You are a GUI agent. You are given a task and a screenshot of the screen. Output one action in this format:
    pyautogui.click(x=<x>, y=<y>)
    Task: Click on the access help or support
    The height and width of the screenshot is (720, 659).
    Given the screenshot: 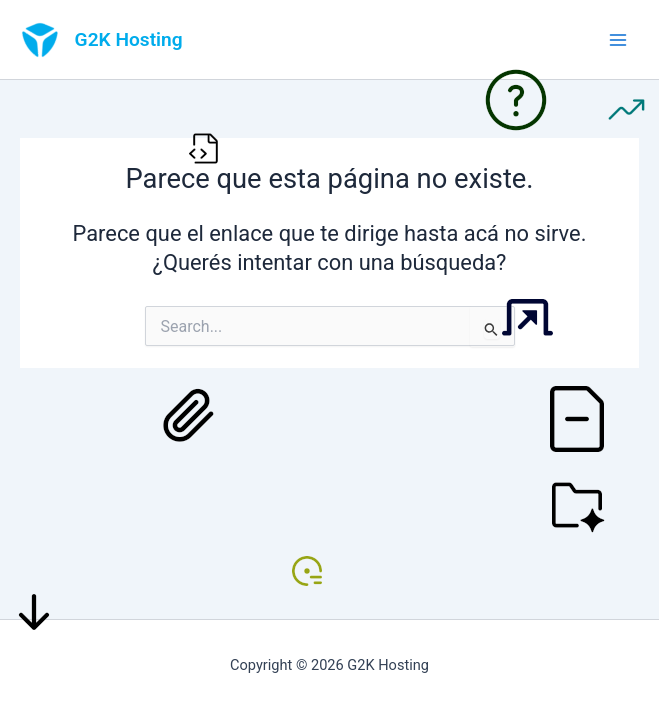 What is the action you would take?
    pyautogui.click(x=516, y=100)
    